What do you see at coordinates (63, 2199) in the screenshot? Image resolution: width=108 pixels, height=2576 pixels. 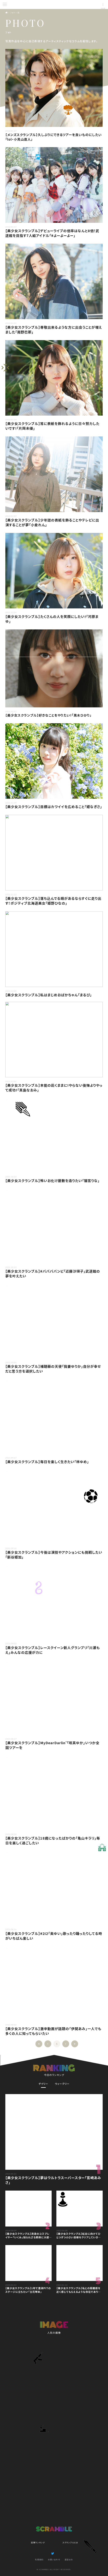 I see `start a new chess game` at bounding box center [63, 2199].